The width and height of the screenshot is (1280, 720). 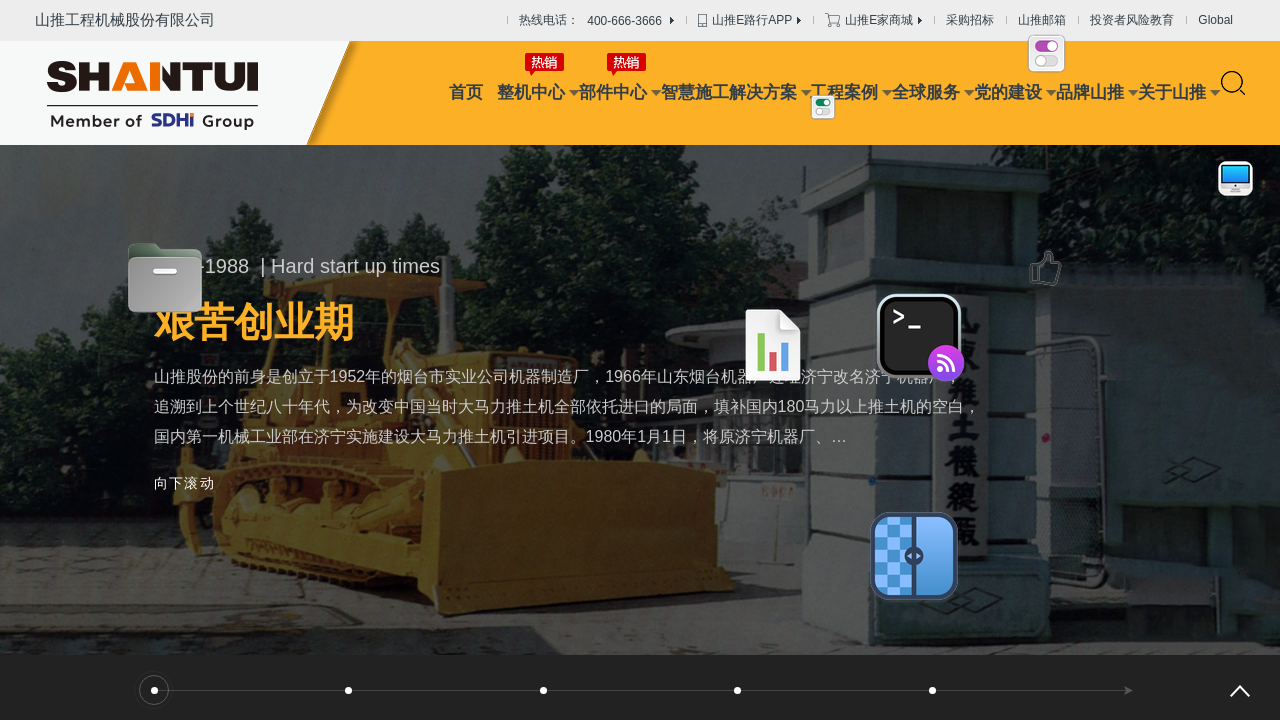 What do you see at coordinates (914, 556) in the screenshot?
I see `open Upscayl image upscaling app` at bounding box center [914, 556].